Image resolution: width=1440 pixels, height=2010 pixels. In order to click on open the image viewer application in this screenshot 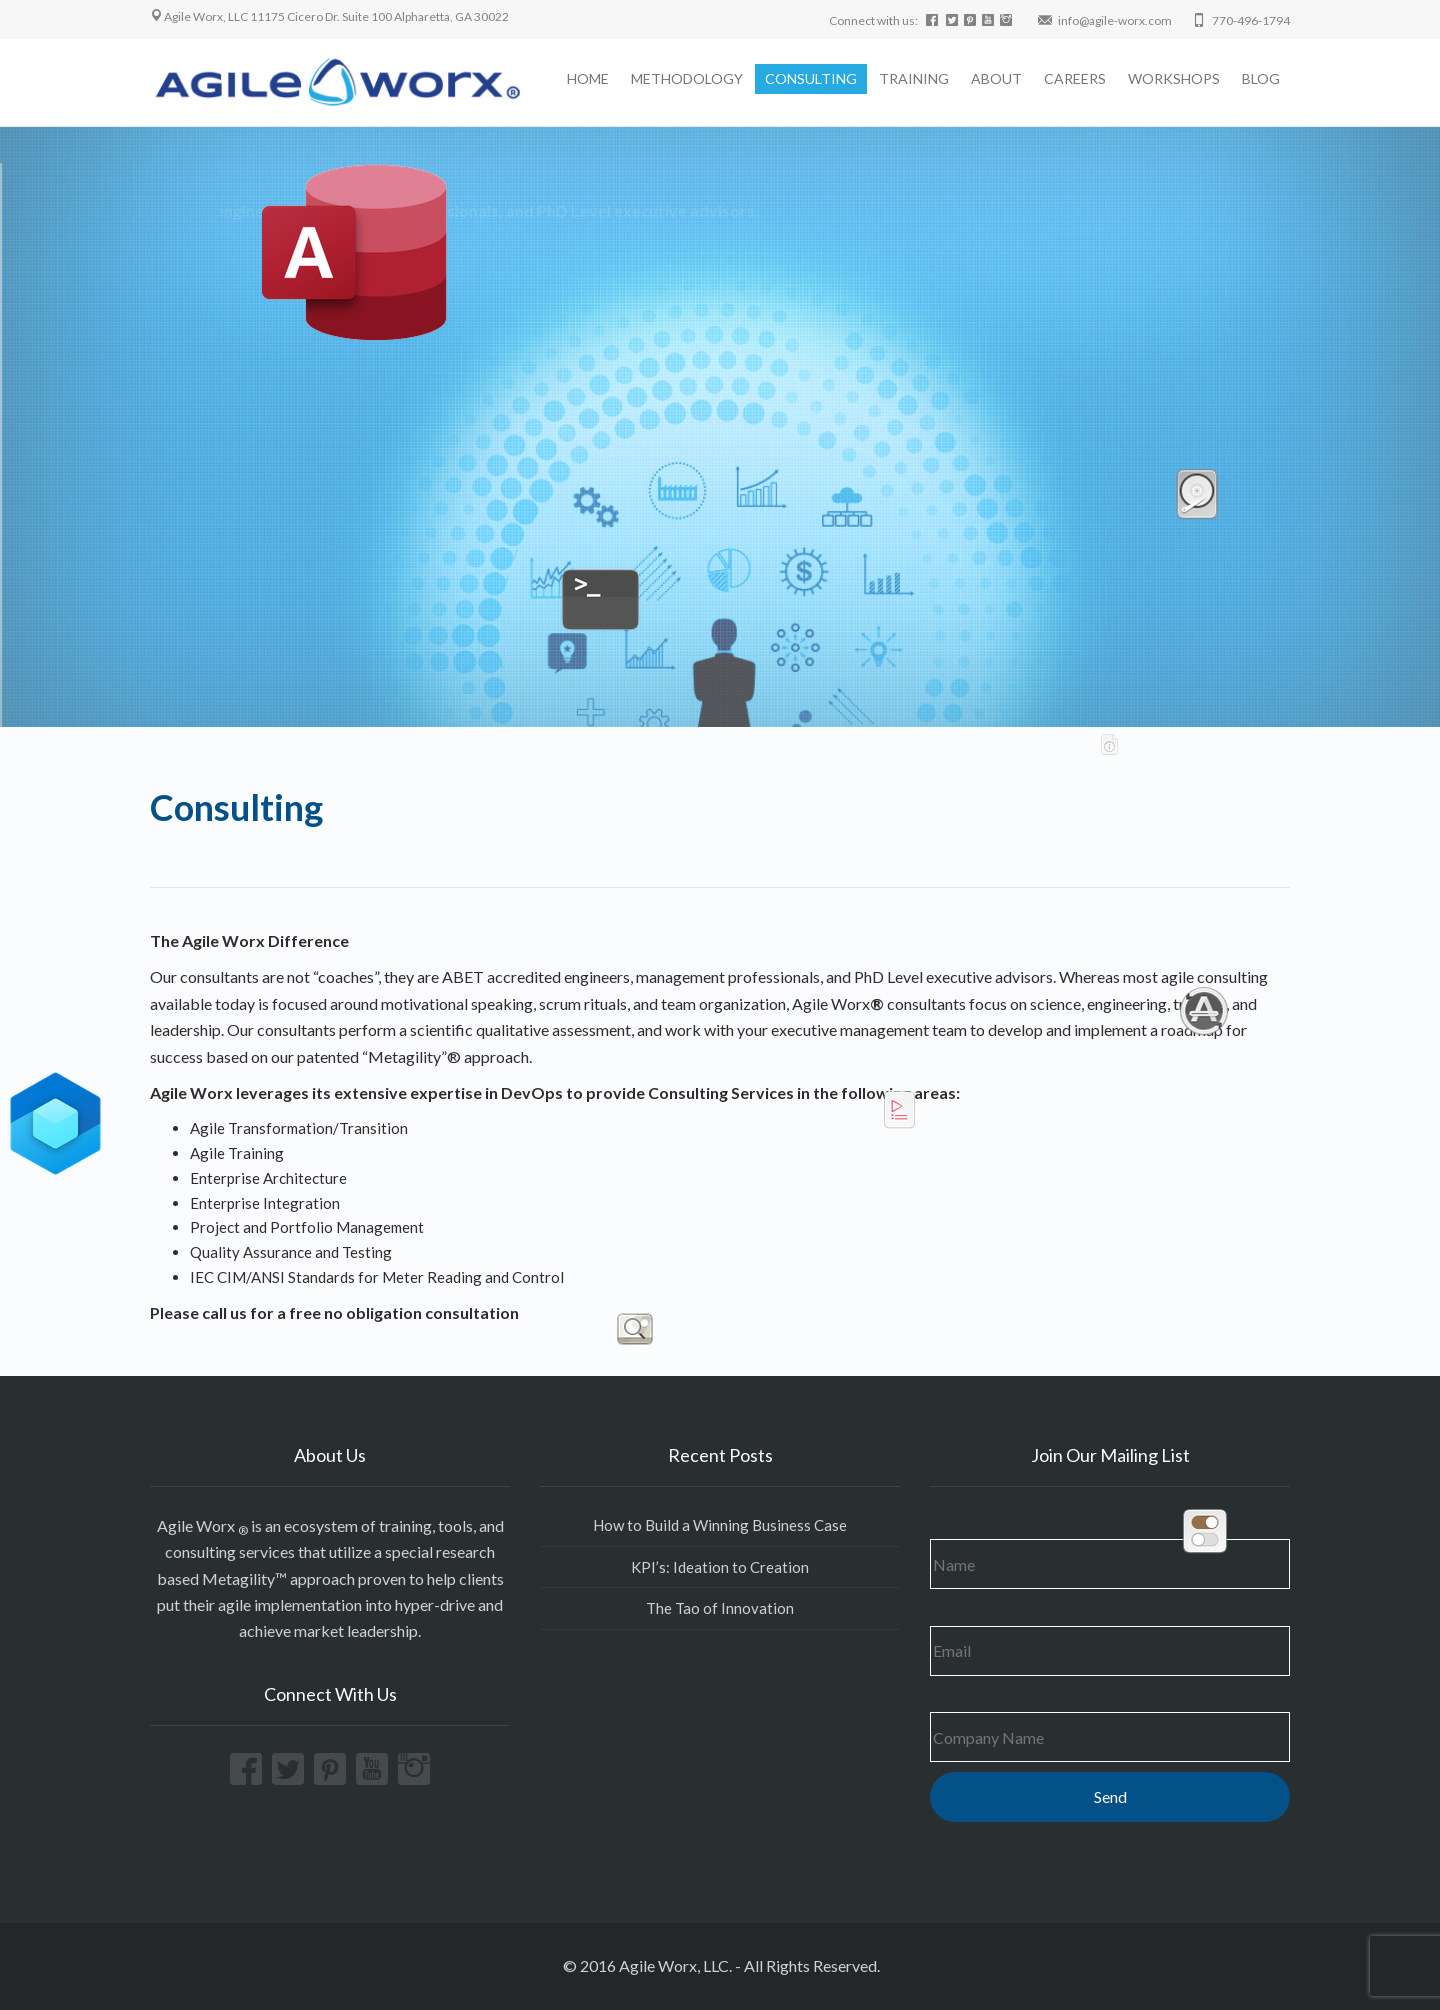, I will do `click(635, 1329)`.